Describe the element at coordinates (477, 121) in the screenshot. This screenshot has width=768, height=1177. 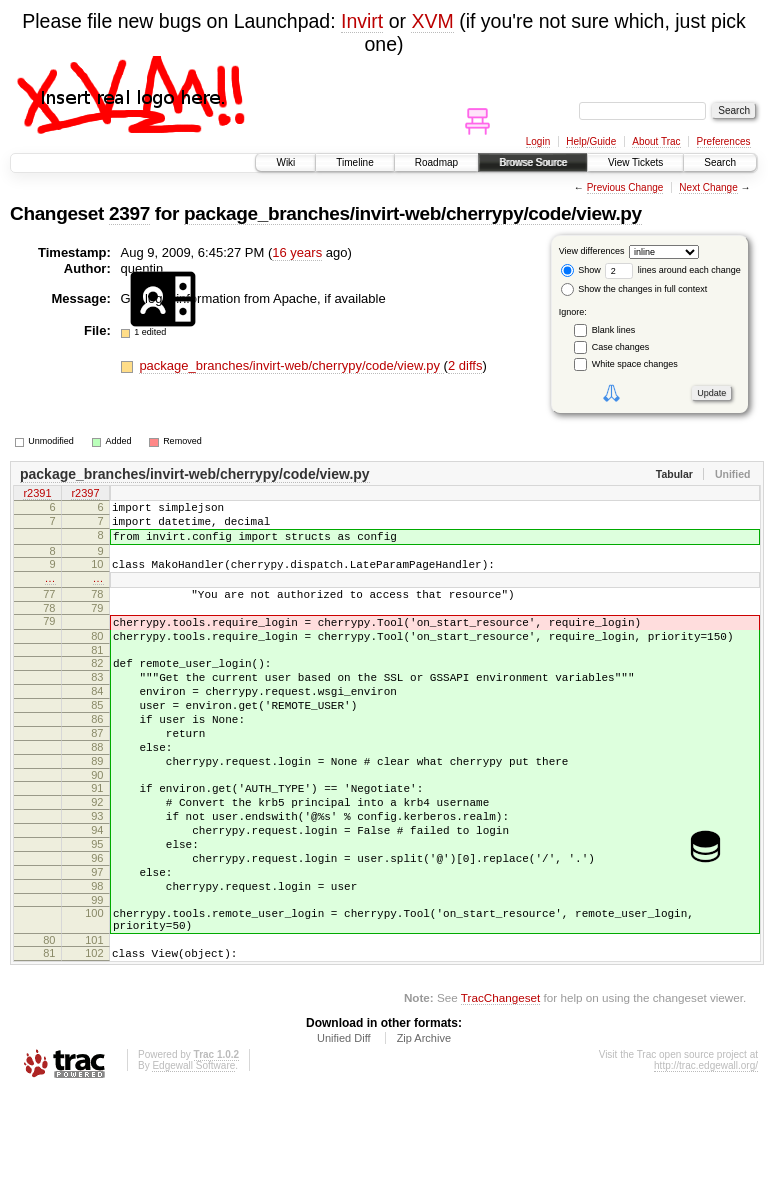
I see `browse furniture or seating options` at that location.